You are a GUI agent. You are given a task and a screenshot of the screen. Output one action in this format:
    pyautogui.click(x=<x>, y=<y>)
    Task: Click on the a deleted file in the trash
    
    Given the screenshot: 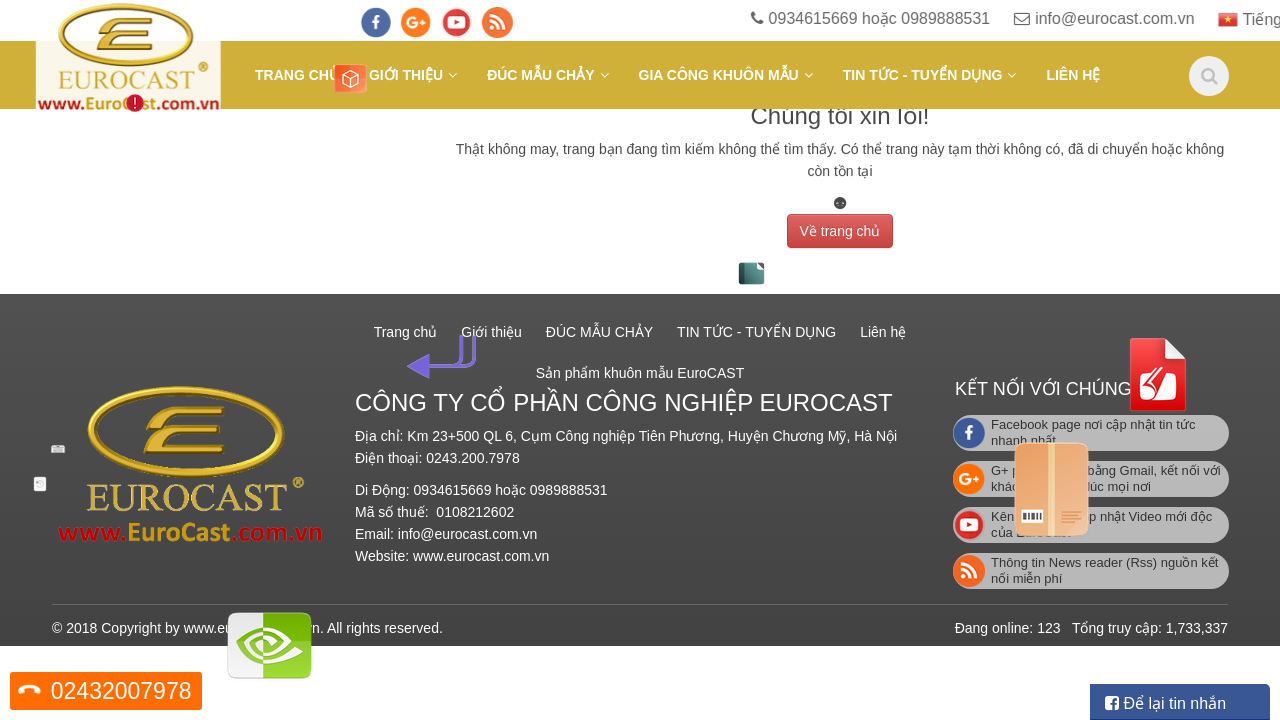 What is the action you would take?
    pyautogui.click(x=40, y=484)
    